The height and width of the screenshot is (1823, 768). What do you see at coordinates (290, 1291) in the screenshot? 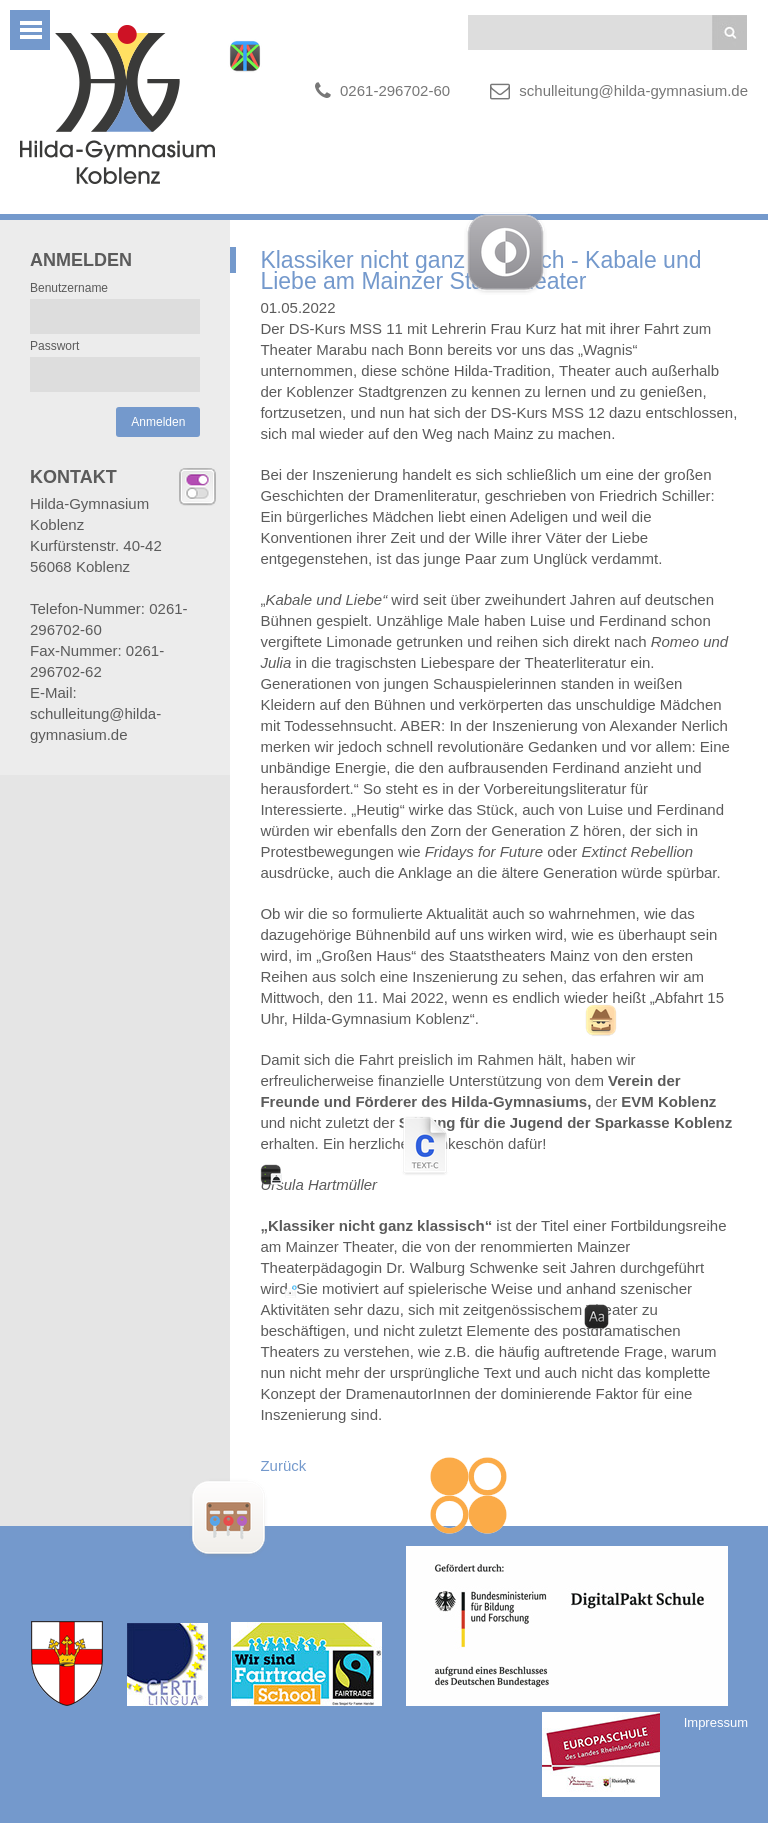
I see `additional software updates available` at bounding box center [290, 1291].